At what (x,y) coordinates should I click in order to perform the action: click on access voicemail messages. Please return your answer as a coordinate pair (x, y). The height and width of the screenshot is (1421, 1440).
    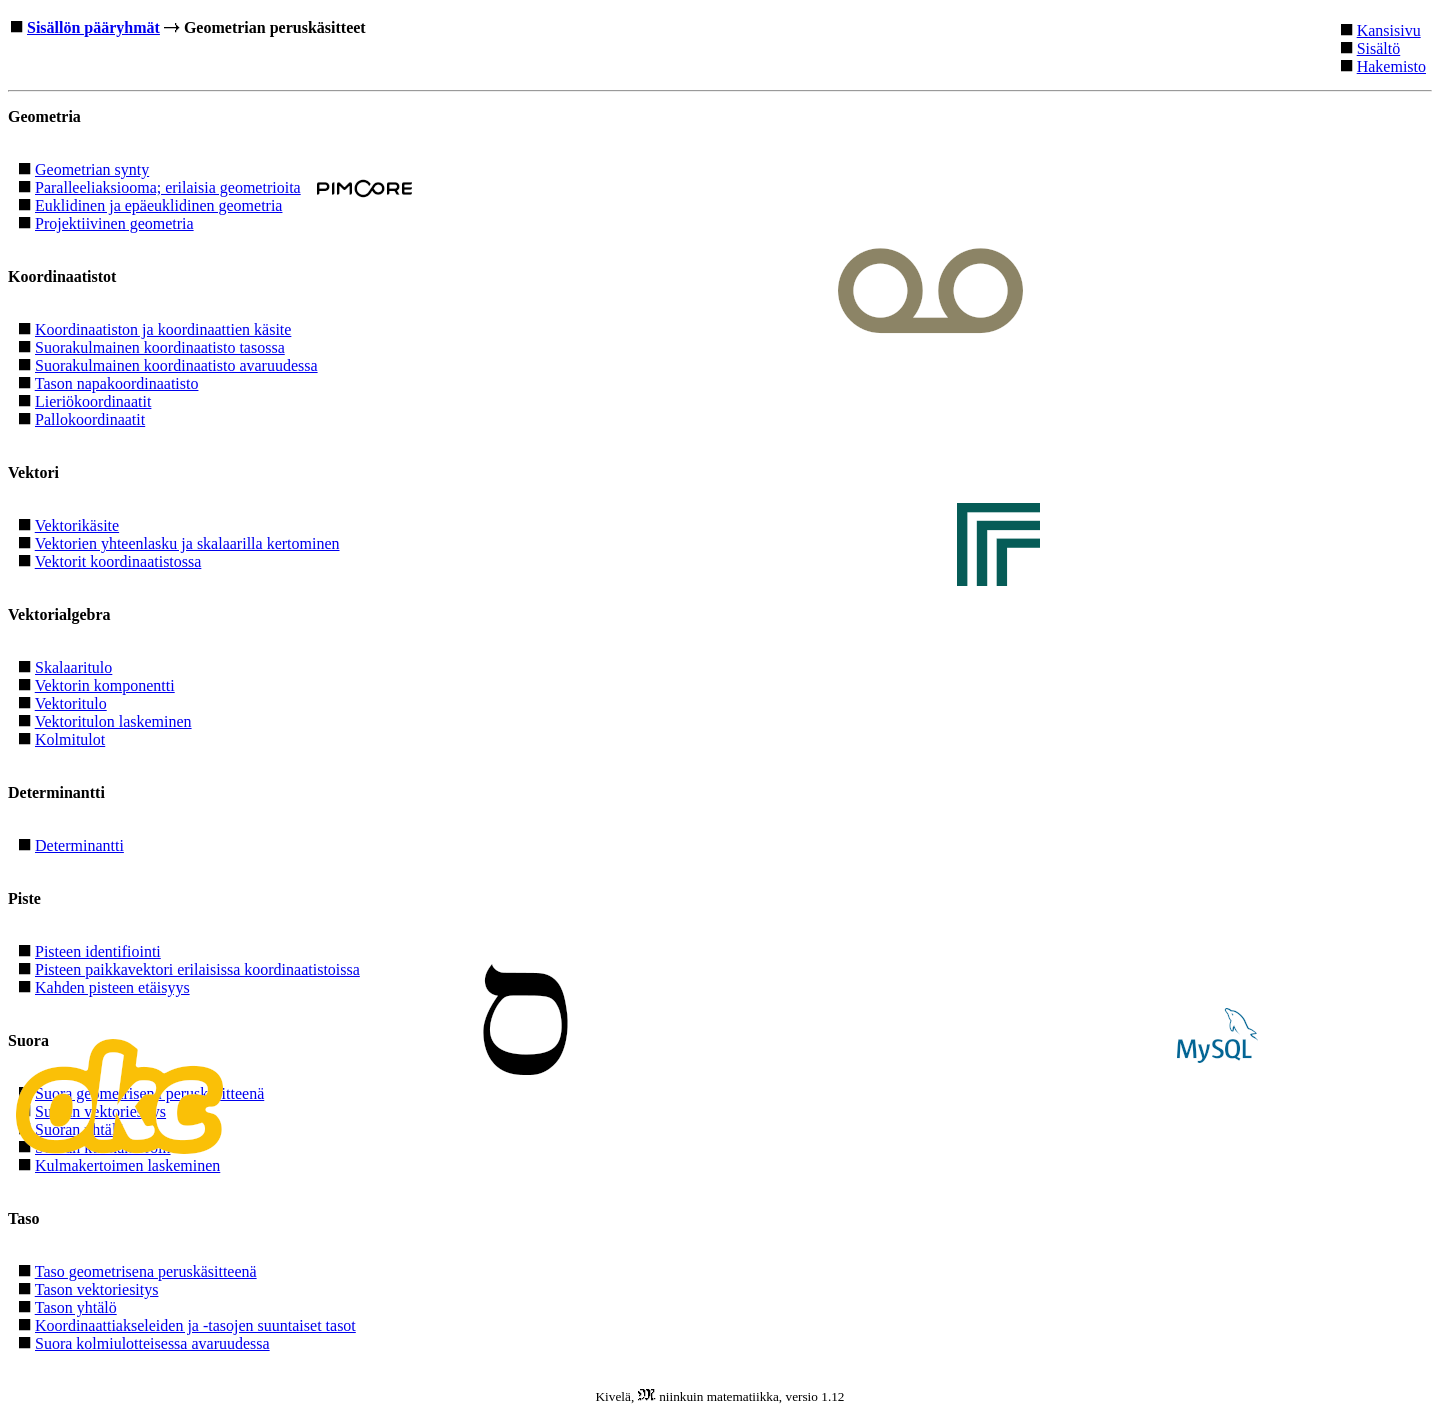
    Looking at the image, I should click on (930, 294).